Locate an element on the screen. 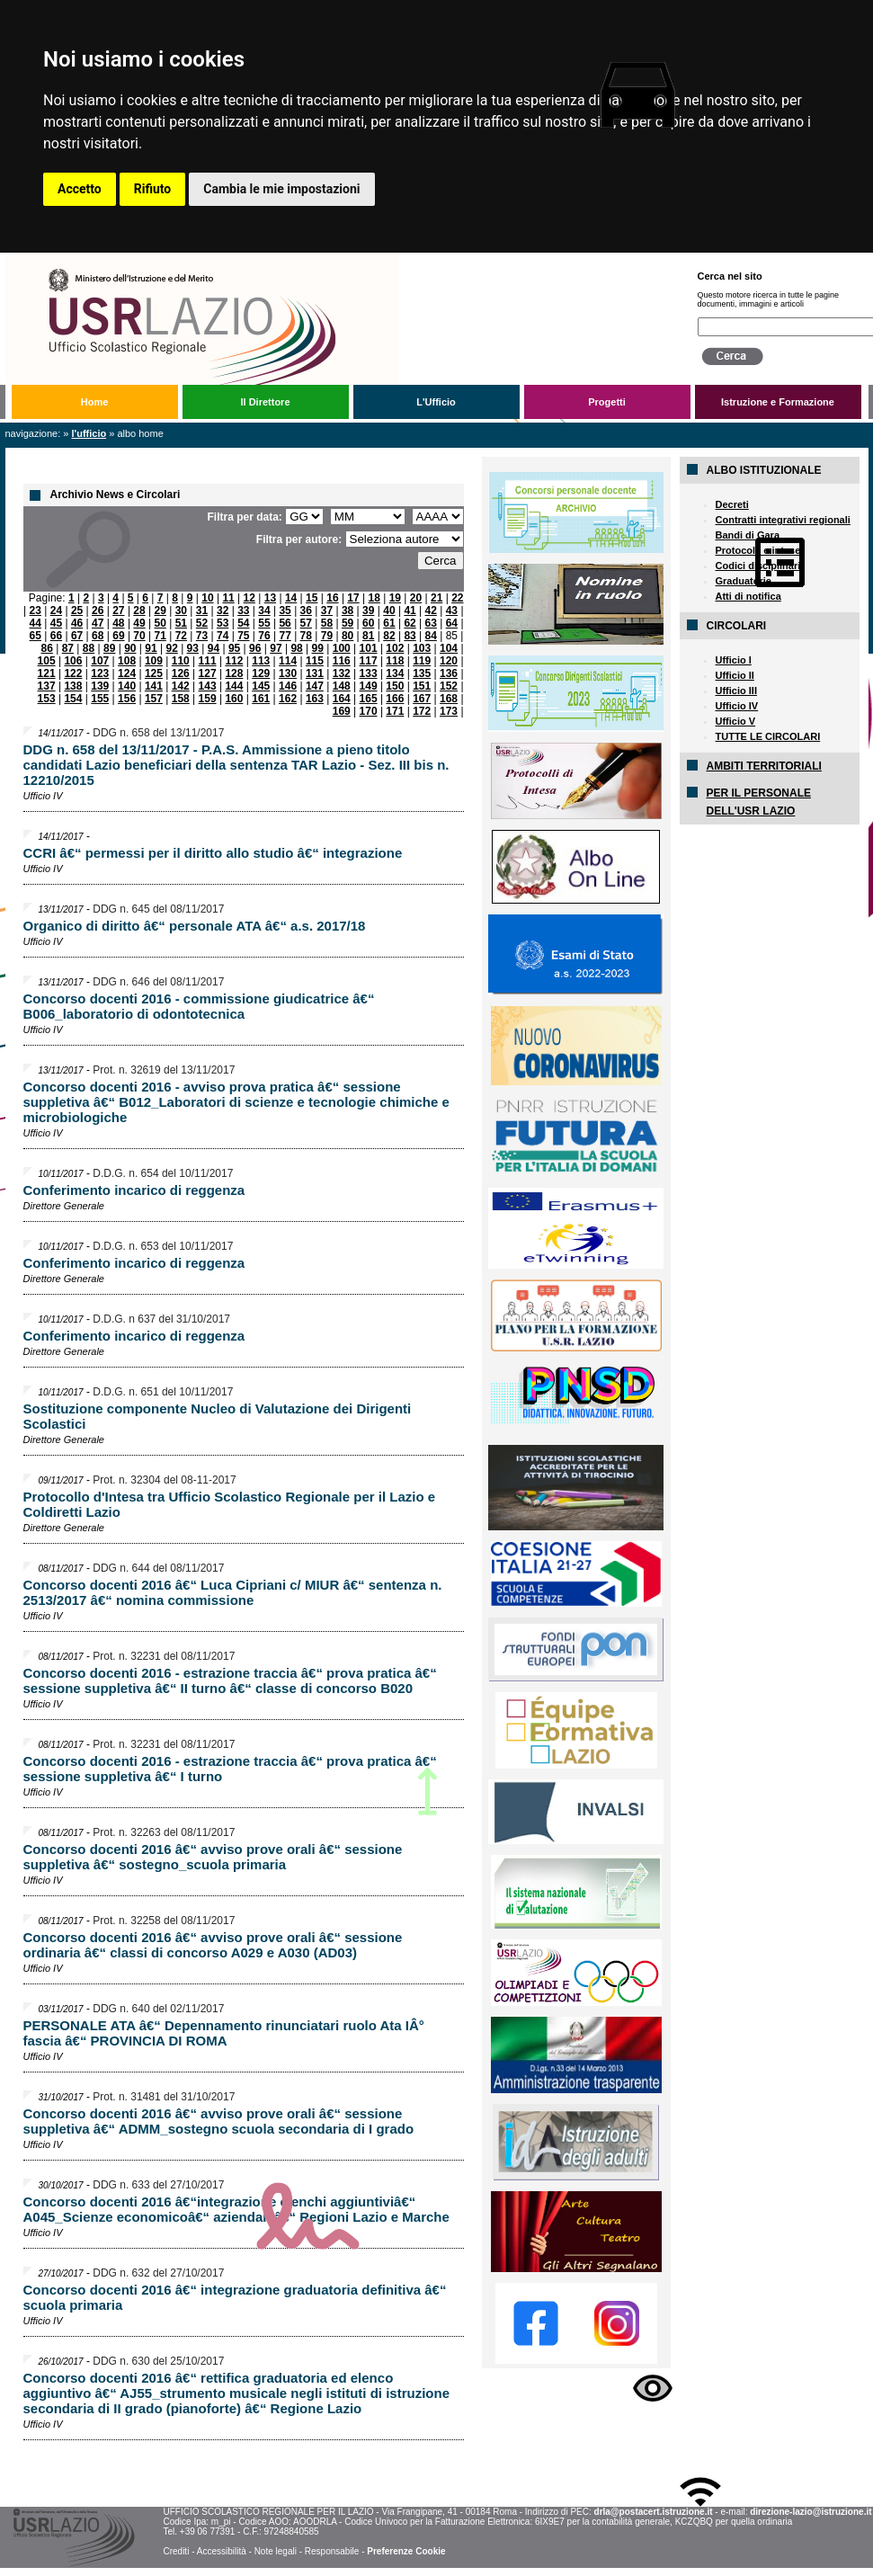  view list details or summary is located at coordinates (779, 562).